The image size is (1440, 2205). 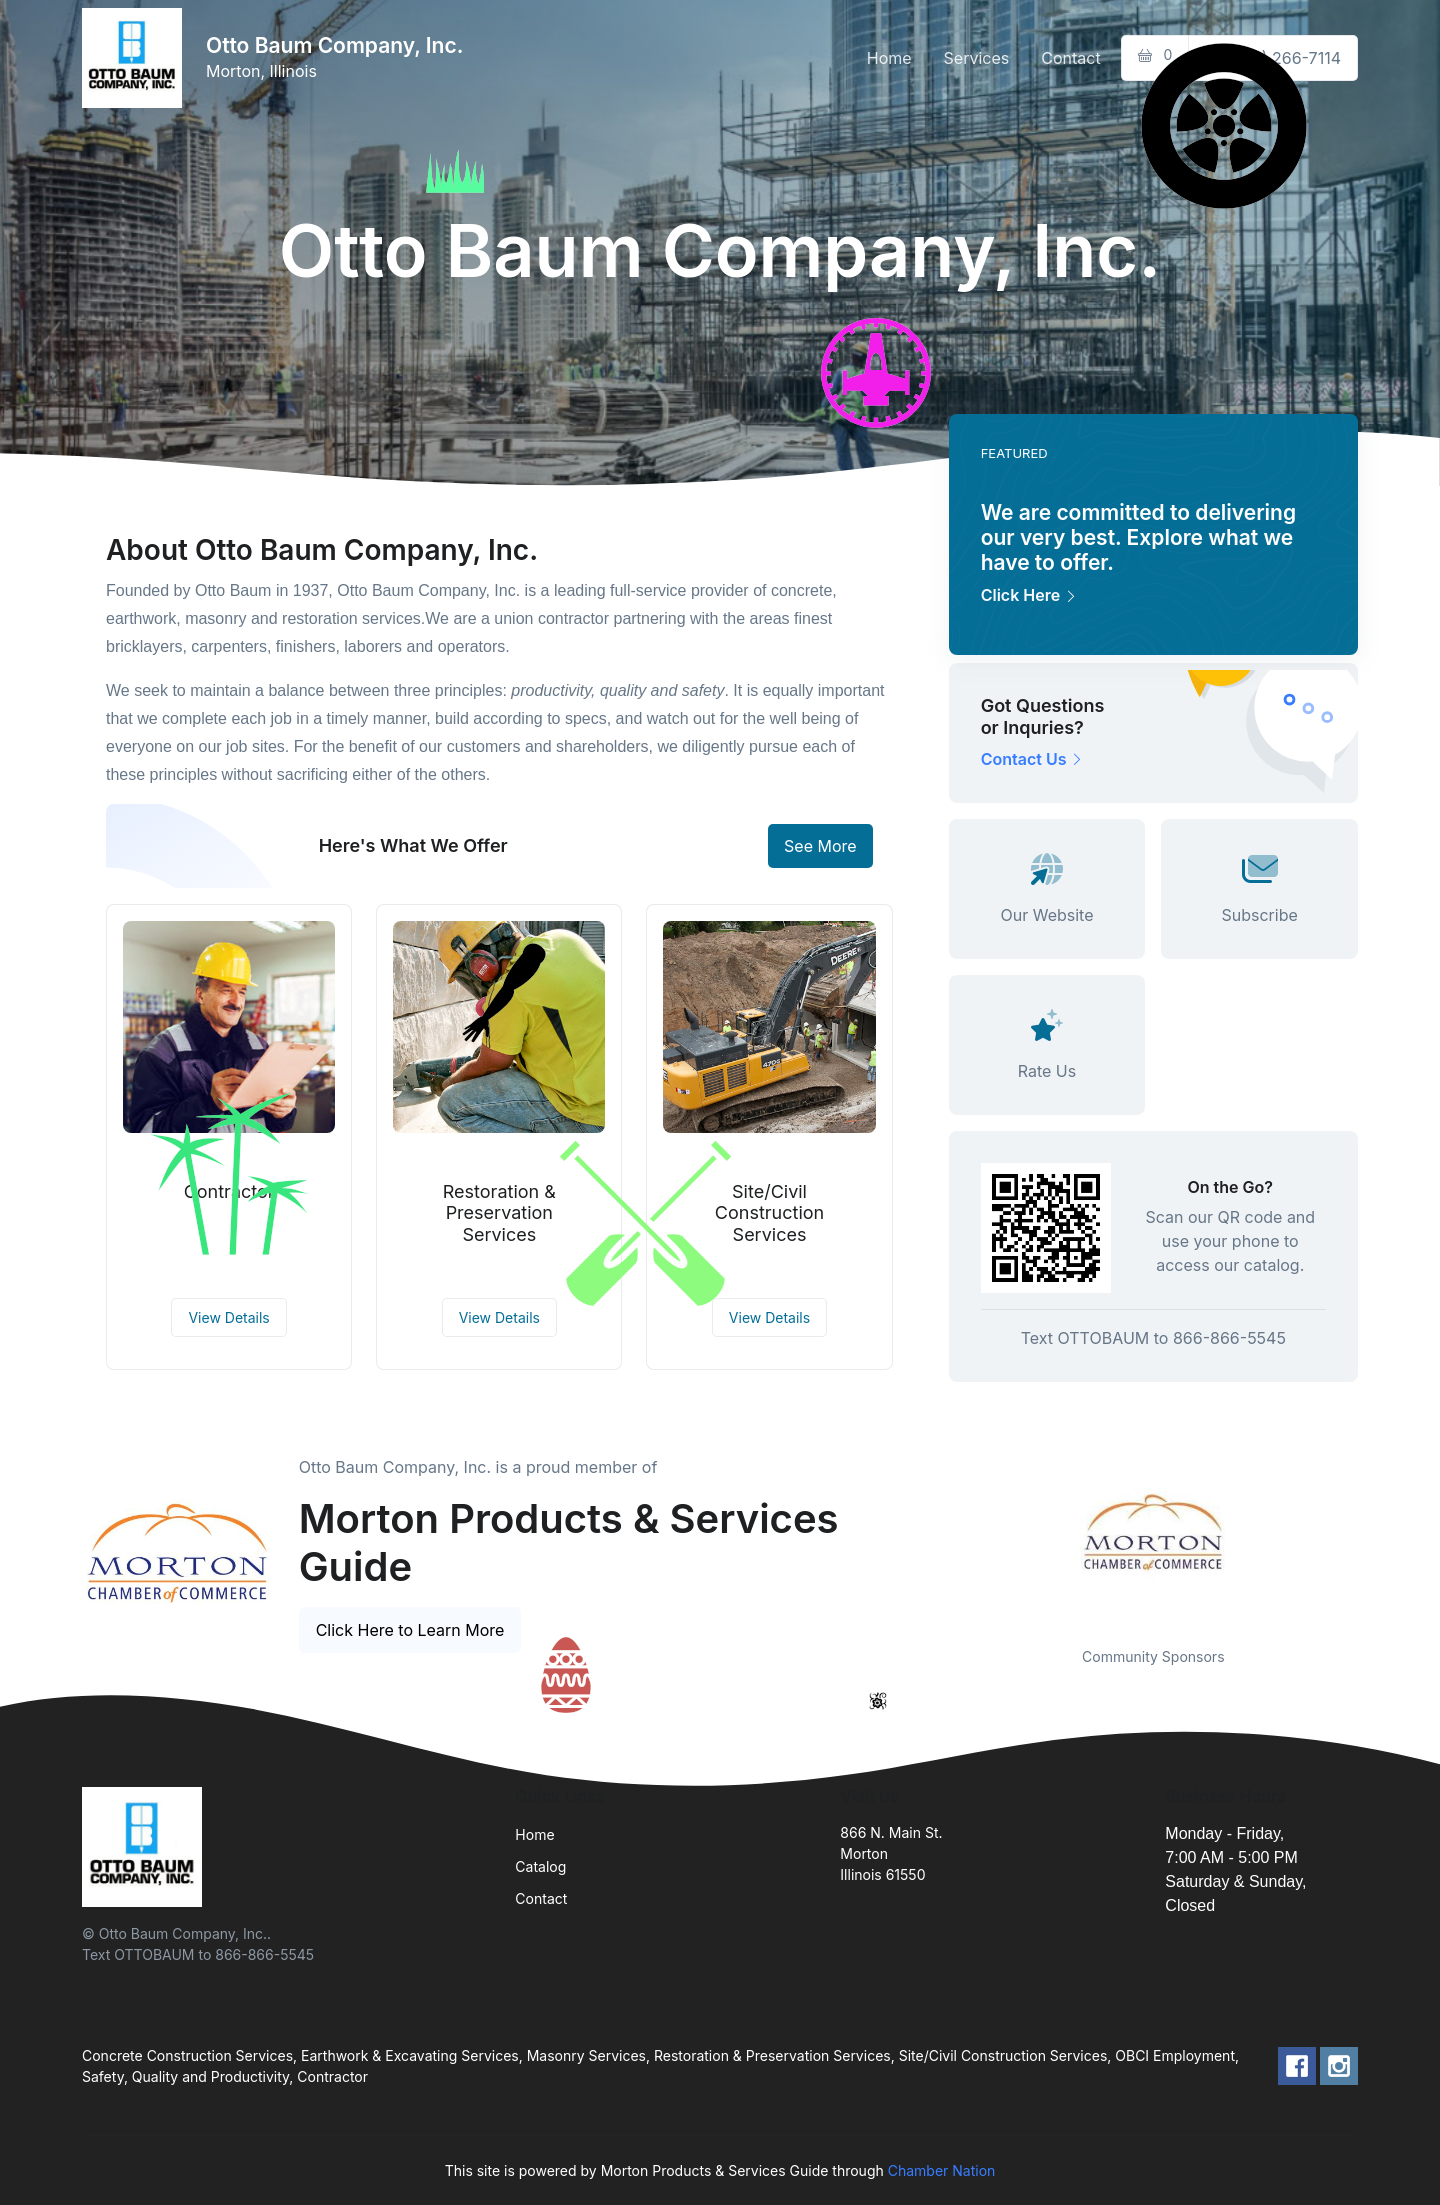 I want to click on easter or spring seasonal event indicator, so click(x=566, y=1675).